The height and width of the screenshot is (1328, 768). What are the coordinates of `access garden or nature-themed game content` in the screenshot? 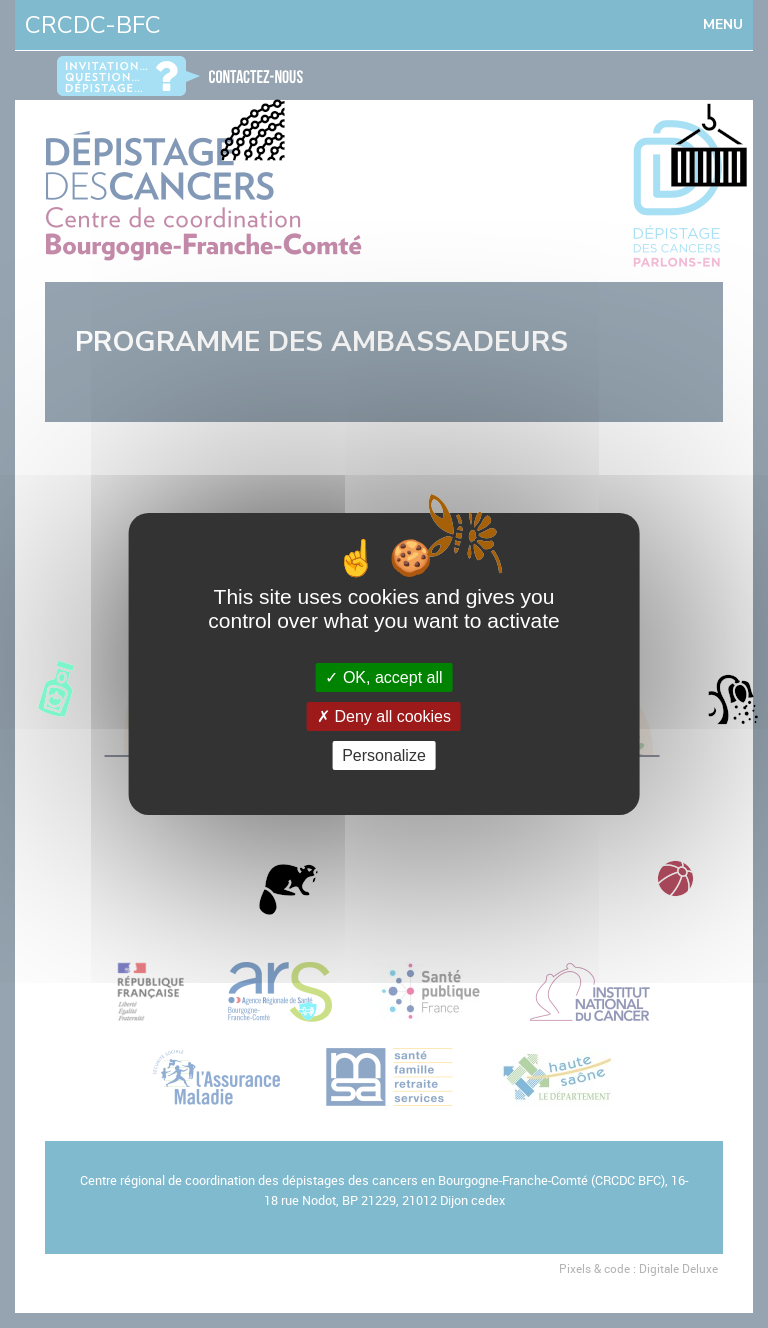 It's located at (463, 533).